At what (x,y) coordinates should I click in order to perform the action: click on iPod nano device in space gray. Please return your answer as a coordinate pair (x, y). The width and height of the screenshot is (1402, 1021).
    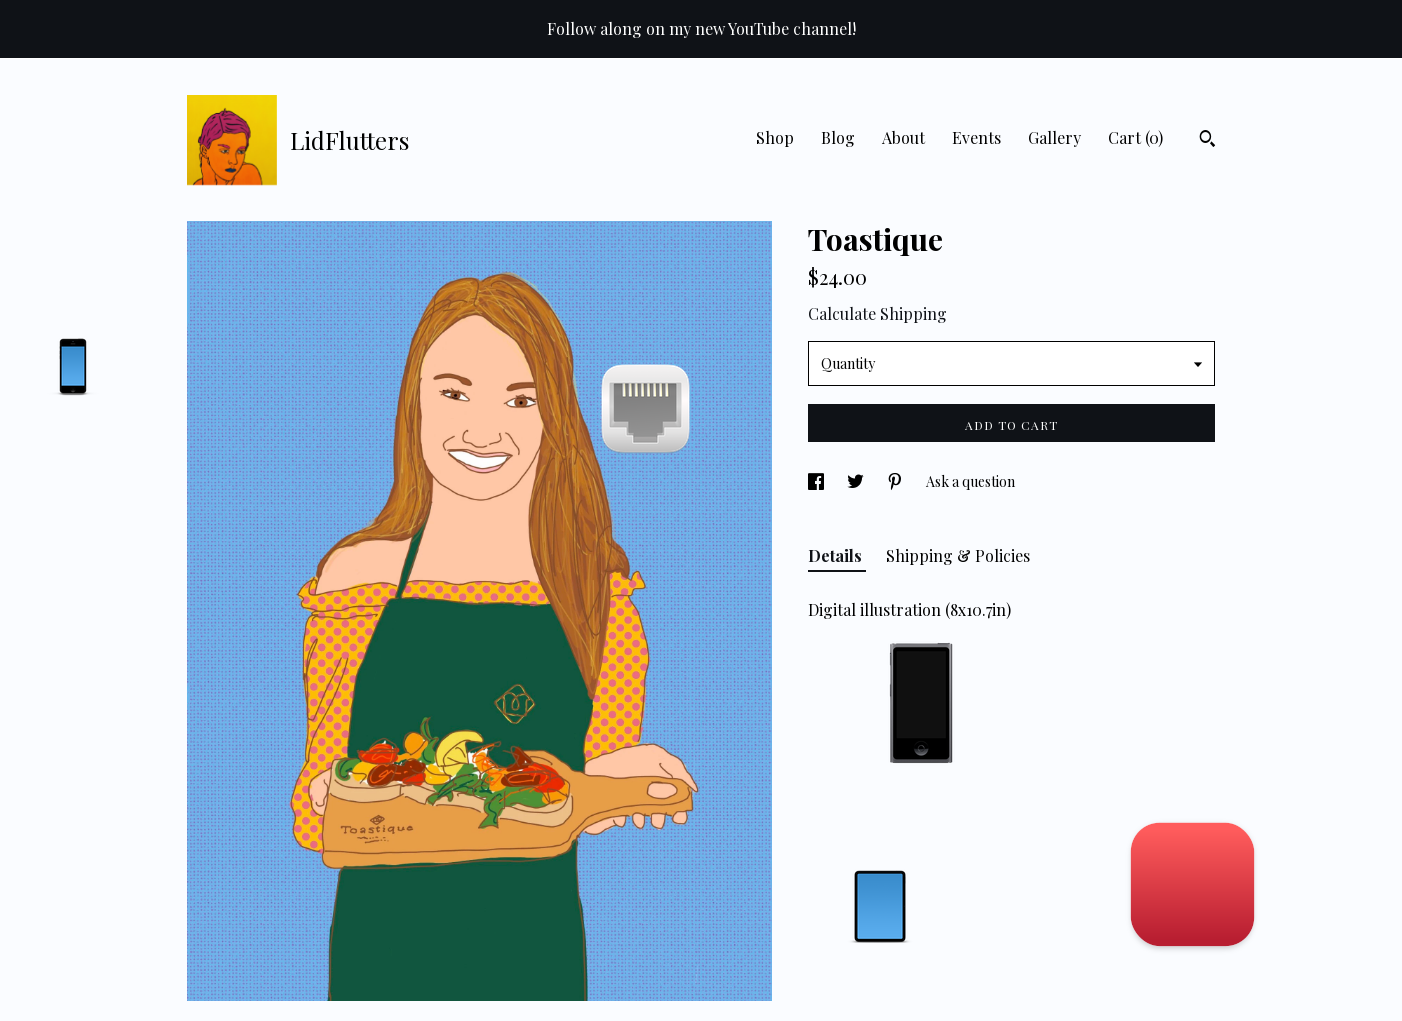
    Looking at the image, I should click on (921, 703).